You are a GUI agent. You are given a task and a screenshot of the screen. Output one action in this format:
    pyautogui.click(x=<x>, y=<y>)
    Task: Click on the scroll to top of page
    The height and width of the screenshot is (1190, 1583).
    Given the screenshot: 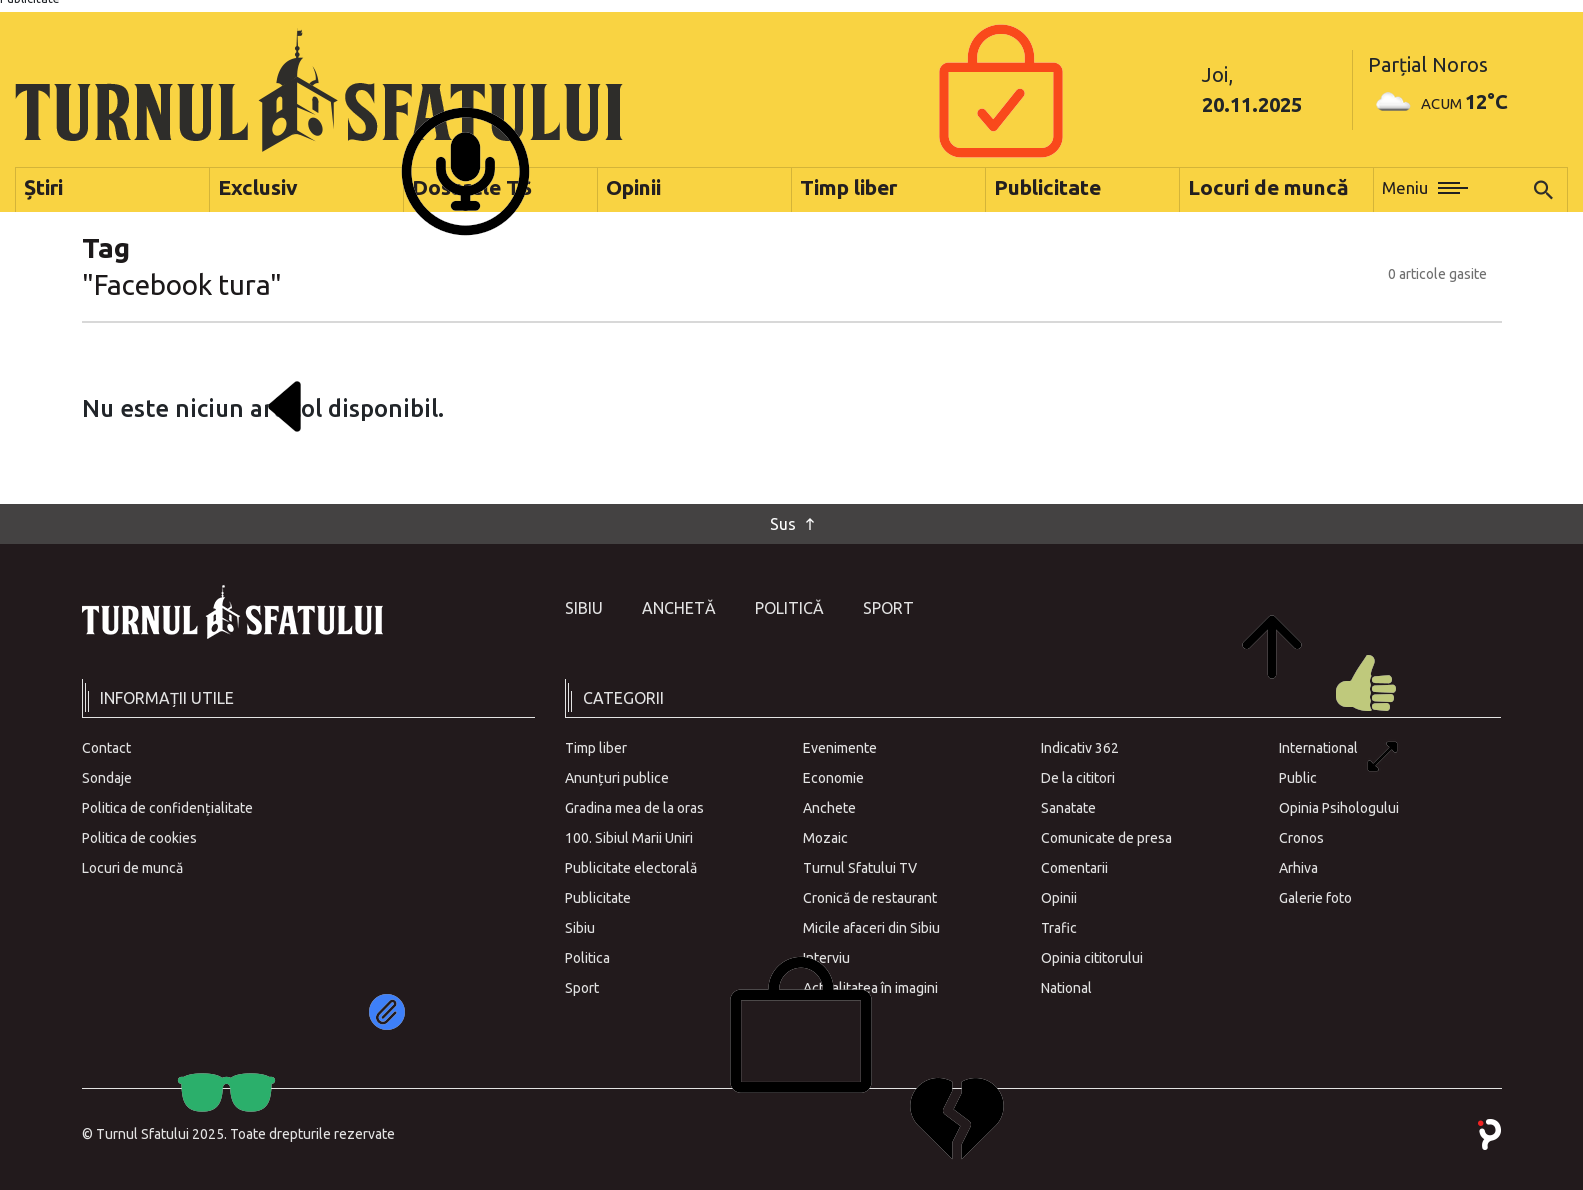 What is the action you would take?
    pyautogui.click(x=1272, y=647)
    